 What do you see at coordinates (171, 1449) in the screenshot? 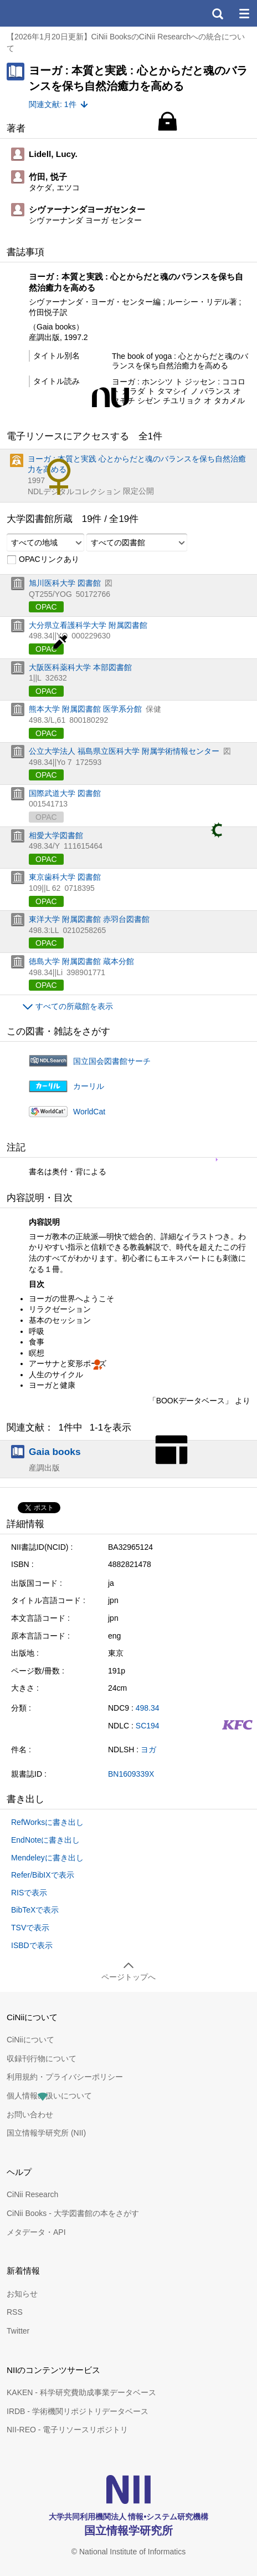
I see `switch to grid layout view` at bounding box center [171, 1449].